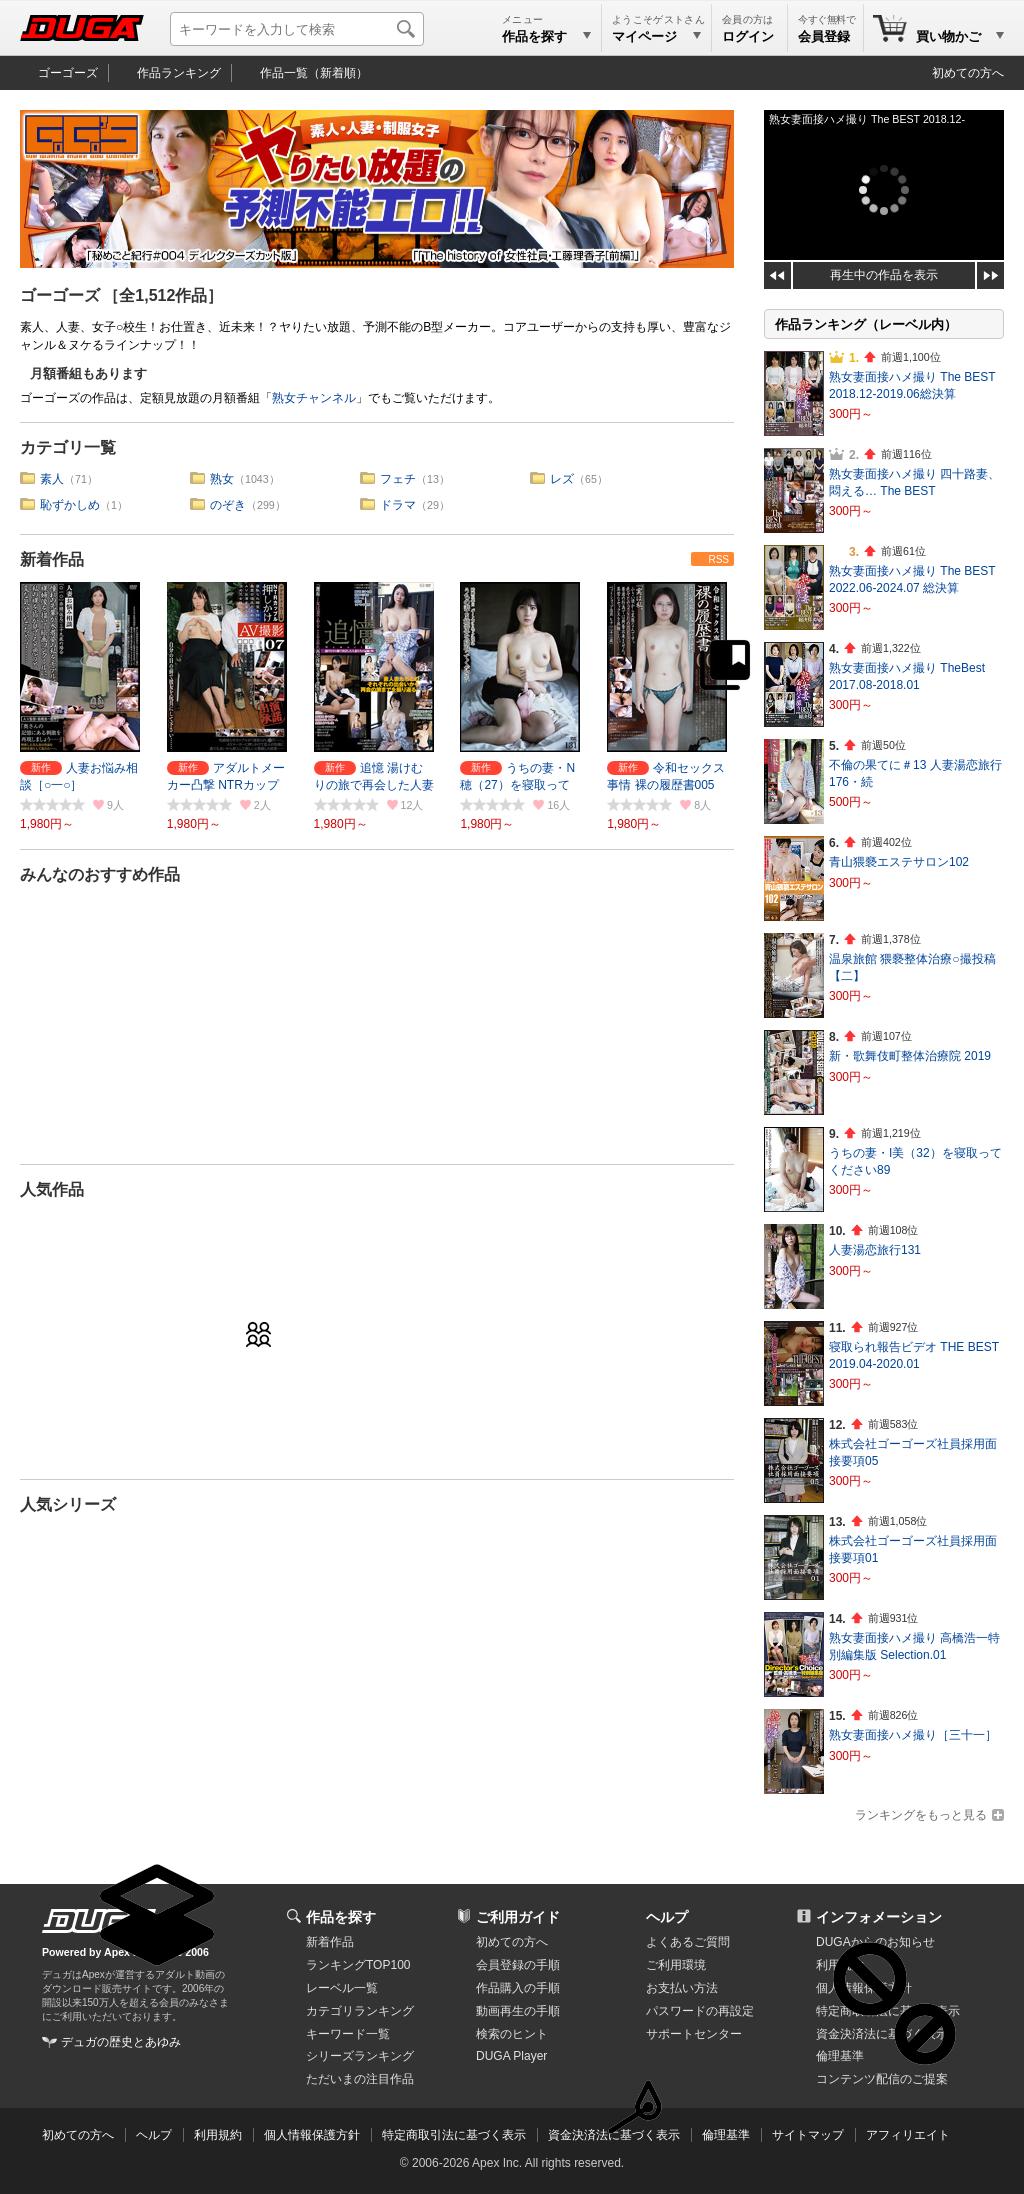 This screenshot has width=1024, height=2194. What do you see at coordinates (894, 2003) in the screenshot?
I see `access medication tracking or reminders` at bounding box center [894, 2003].